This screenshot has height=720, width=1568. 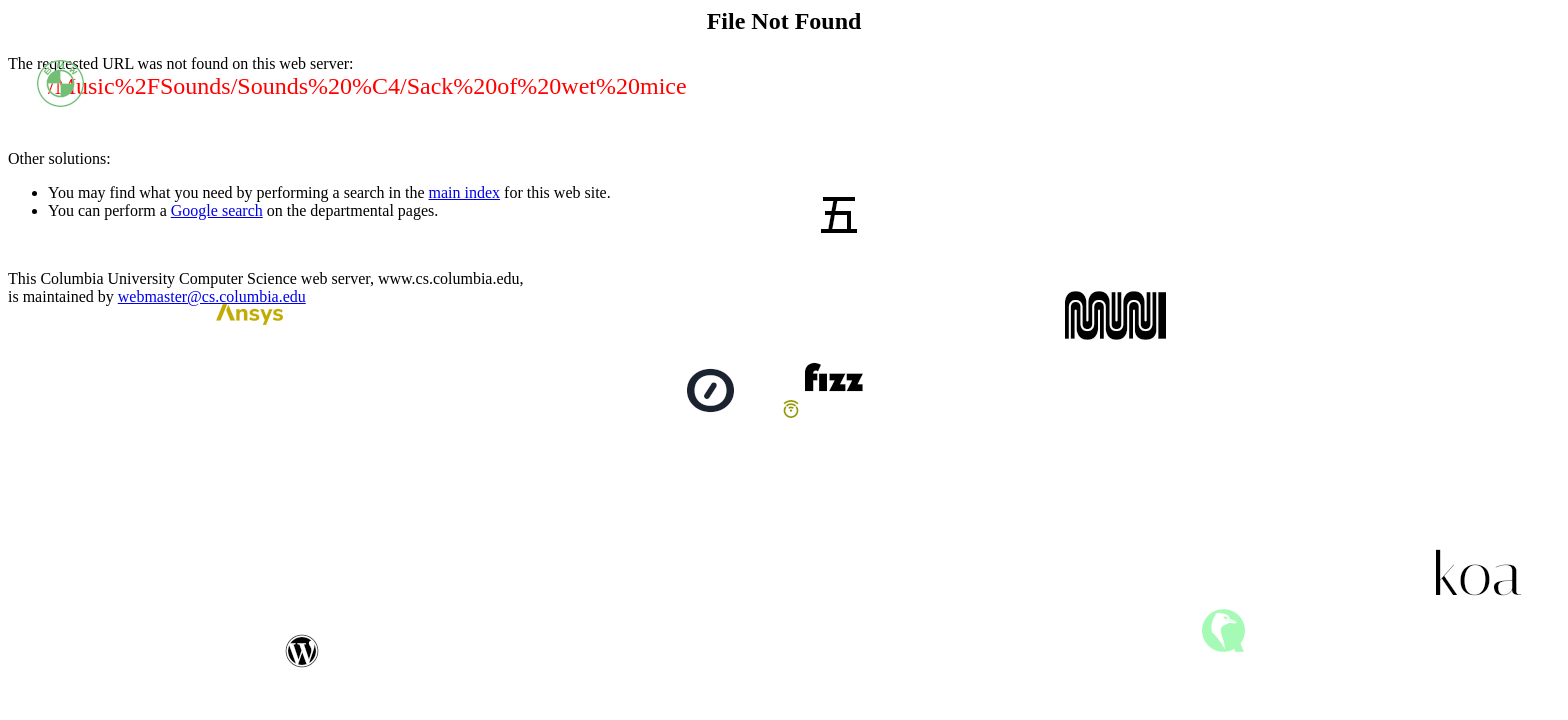 I want to click on ansys engineering simulation software logo, so click(x=249, y=314).